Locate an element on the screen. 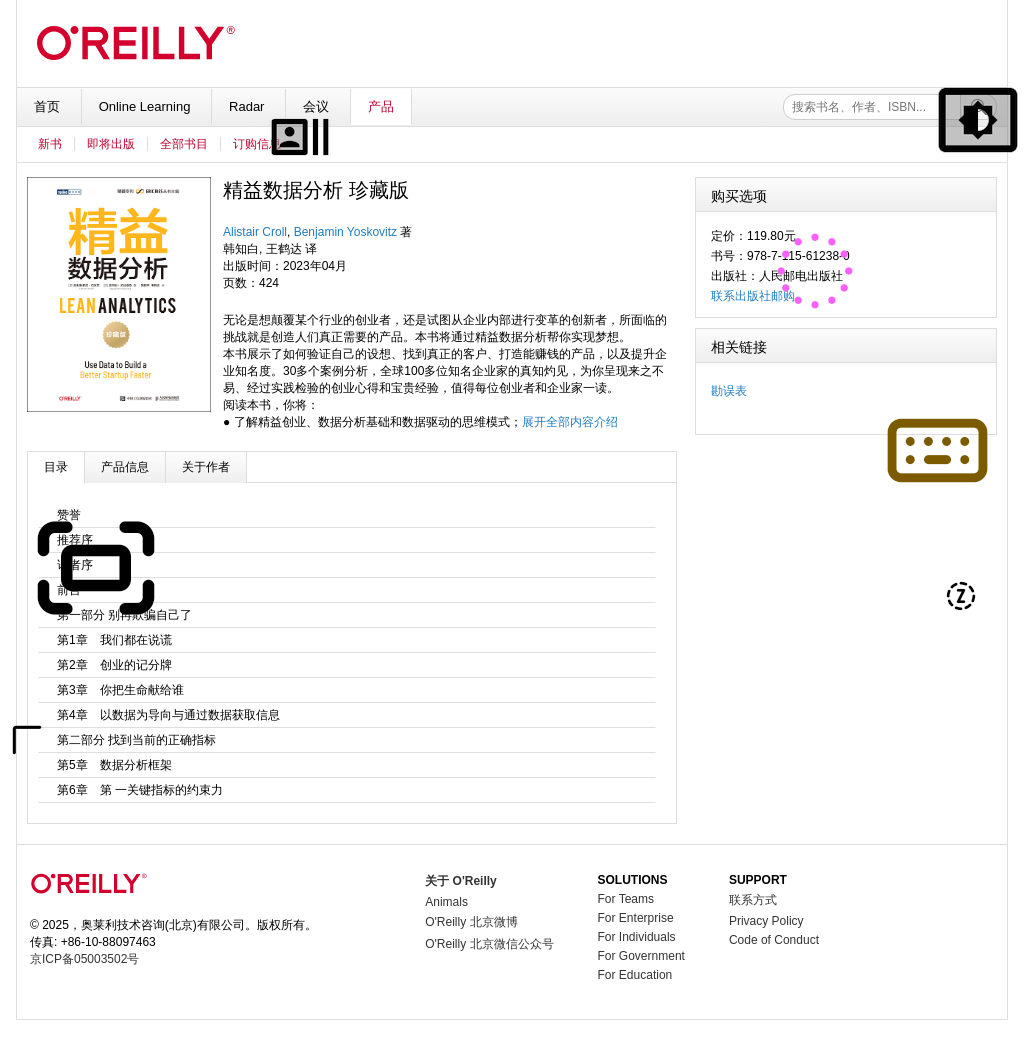 Image resolution: width=1024 pixels, height=1040 pixels. open the on-screen keyboard is located at coordinates (937, 450).